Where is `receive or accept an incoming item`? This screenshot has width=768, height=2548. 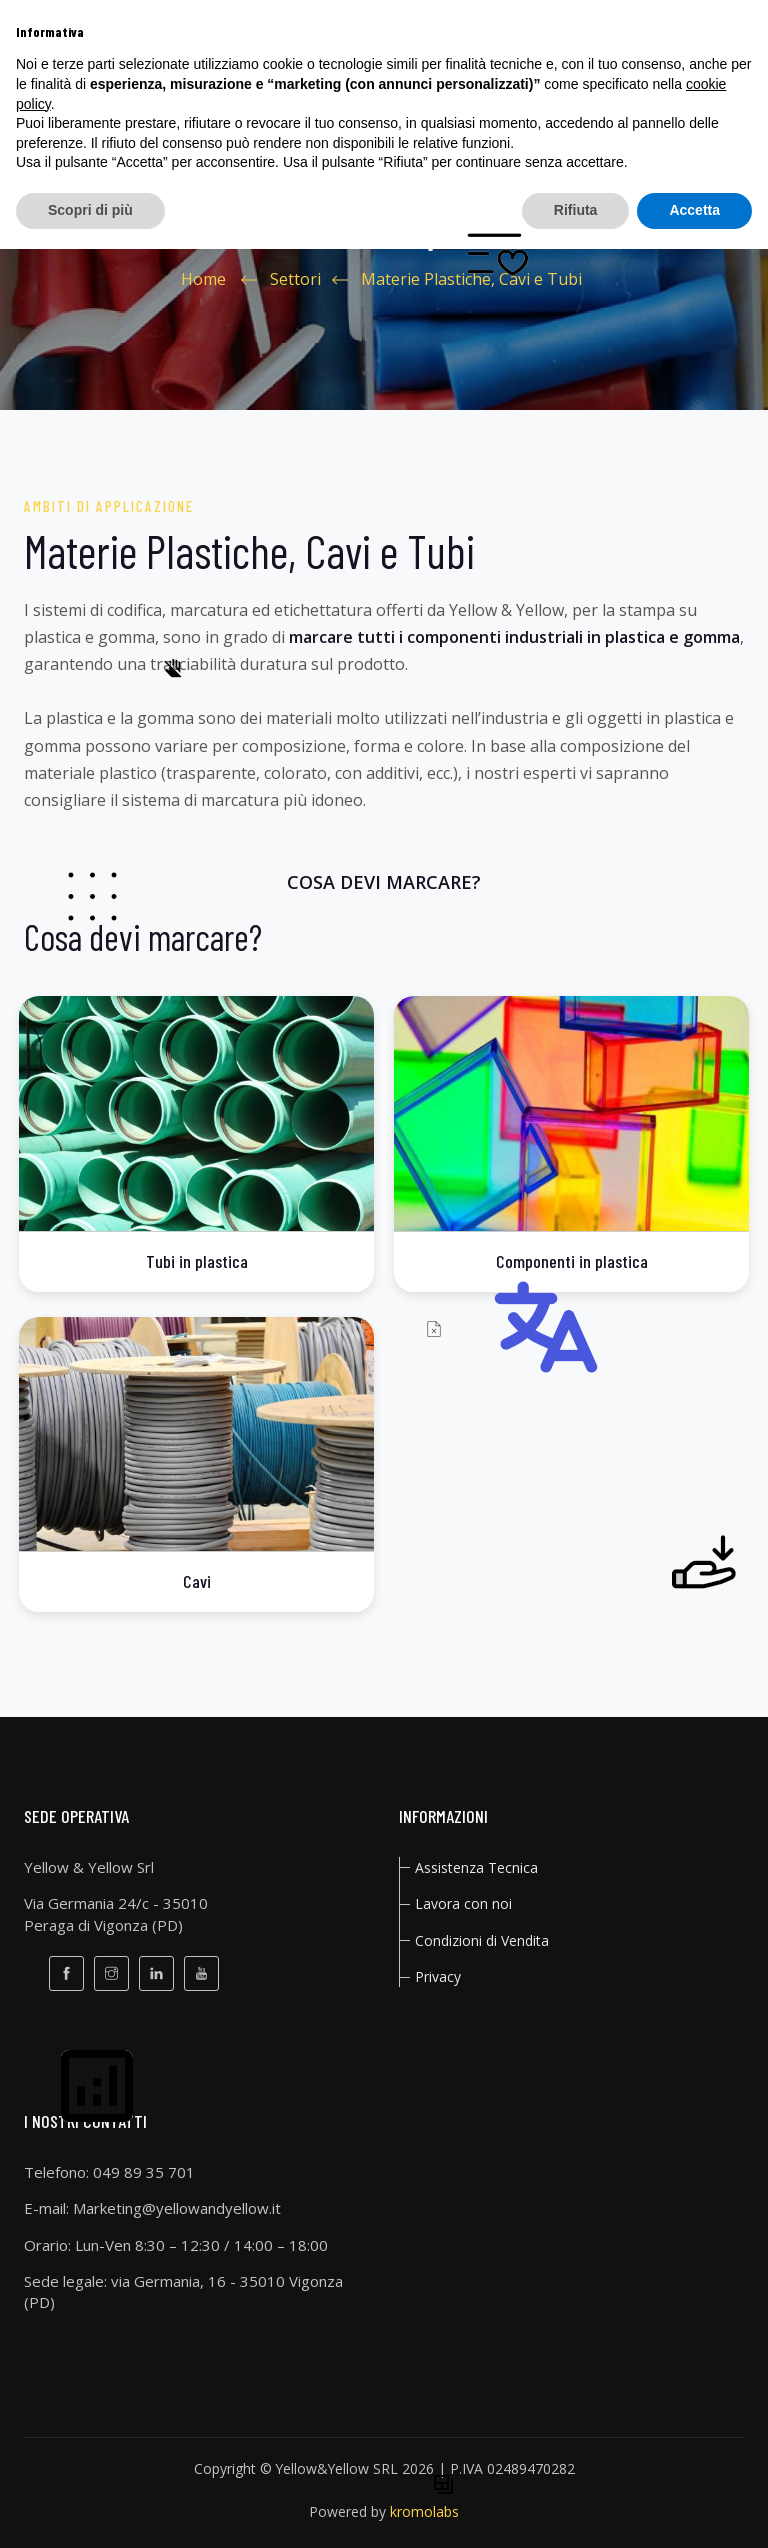 receive or accept an incoming item is located at coordinates (706, 1565).